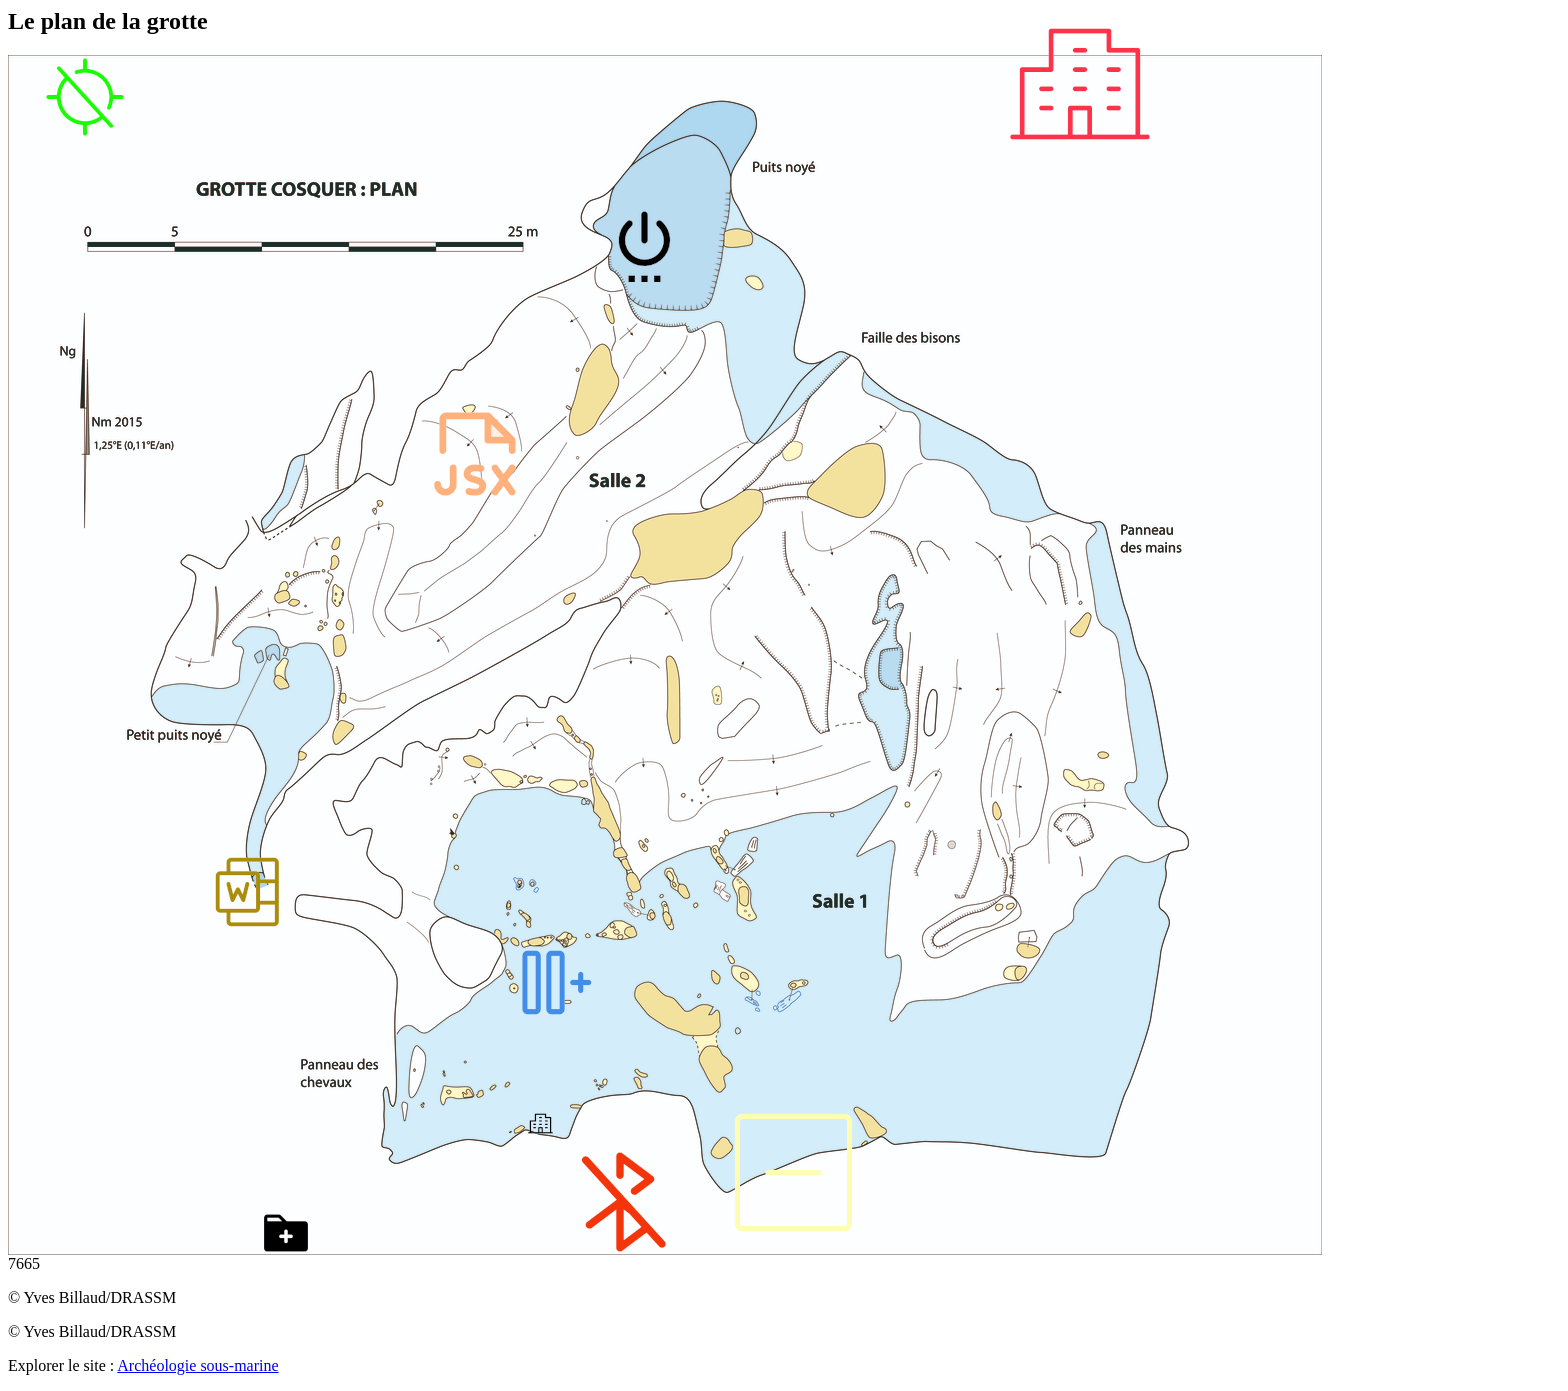 Image resolution: width=1568 pixels, height=1391 pixels. What do you see at coordinates (1080, 84) in the screenshot?
I see `view apartment or building listings` at bounding box center [1080, 84].